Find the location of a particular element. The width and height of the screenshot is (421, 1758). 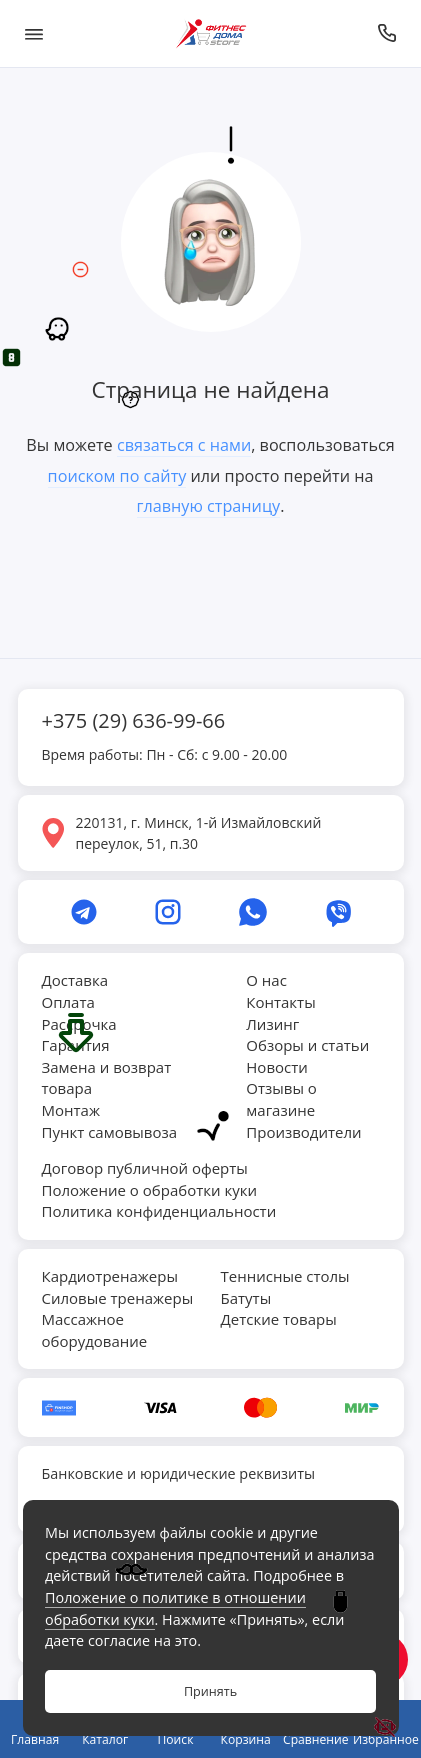

connect a USB device is located at coordinates (340, 1601).